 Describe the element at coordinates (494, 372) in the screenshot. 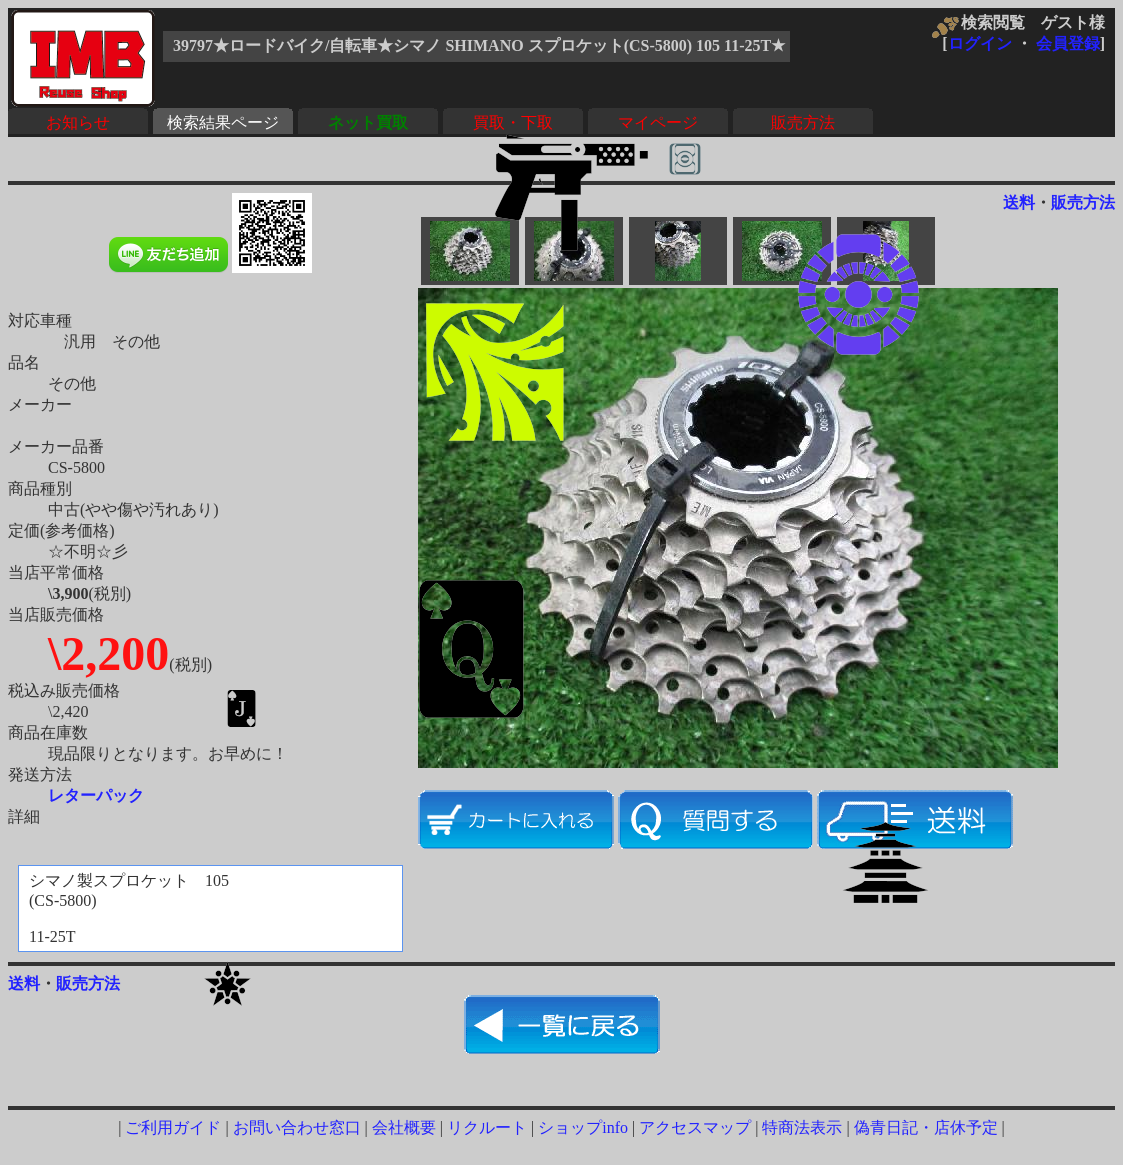

I see `activate breath attack or special ability` at that location.